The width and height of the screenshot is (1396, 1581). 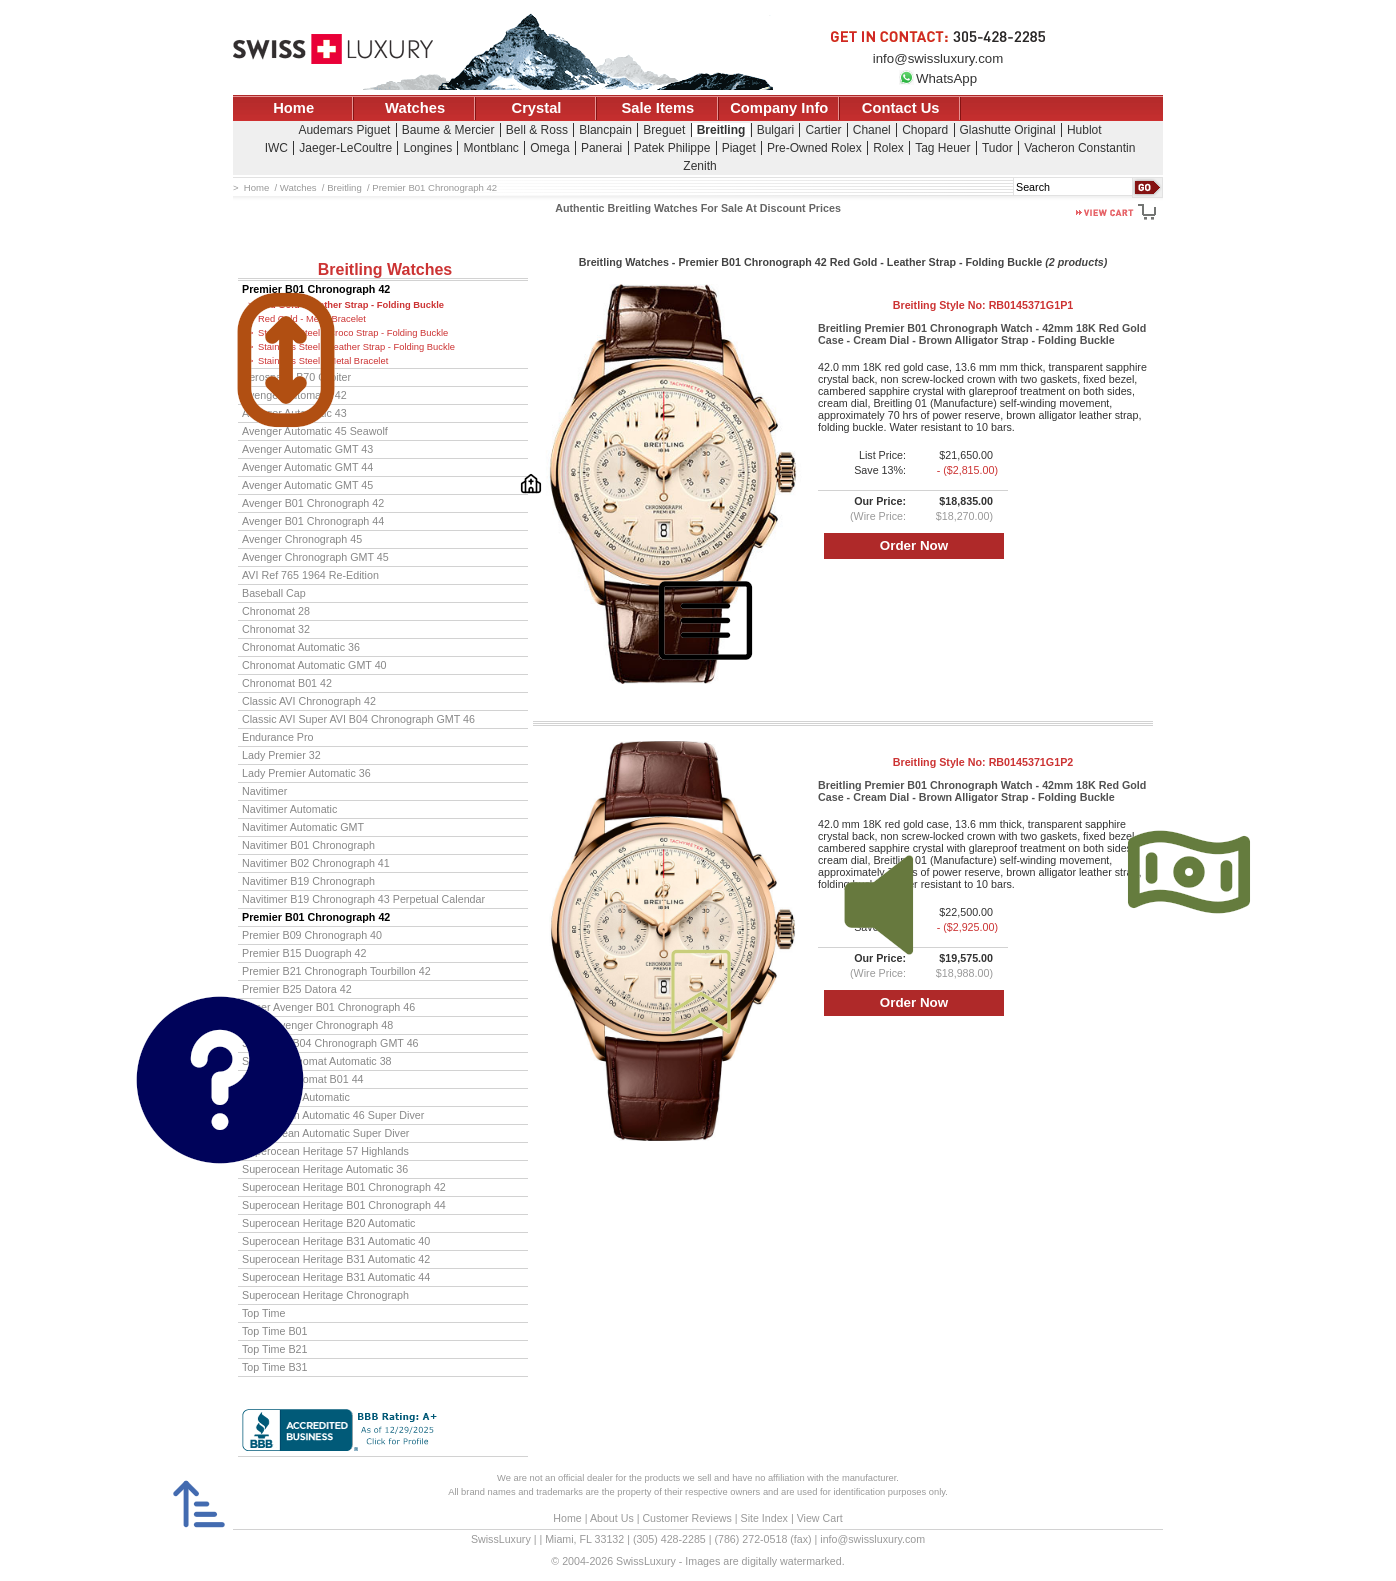 What do you see at coordinates (220, 1080) in the screenshot?
I see `access help or support information` at bounding box center [220, 1080].